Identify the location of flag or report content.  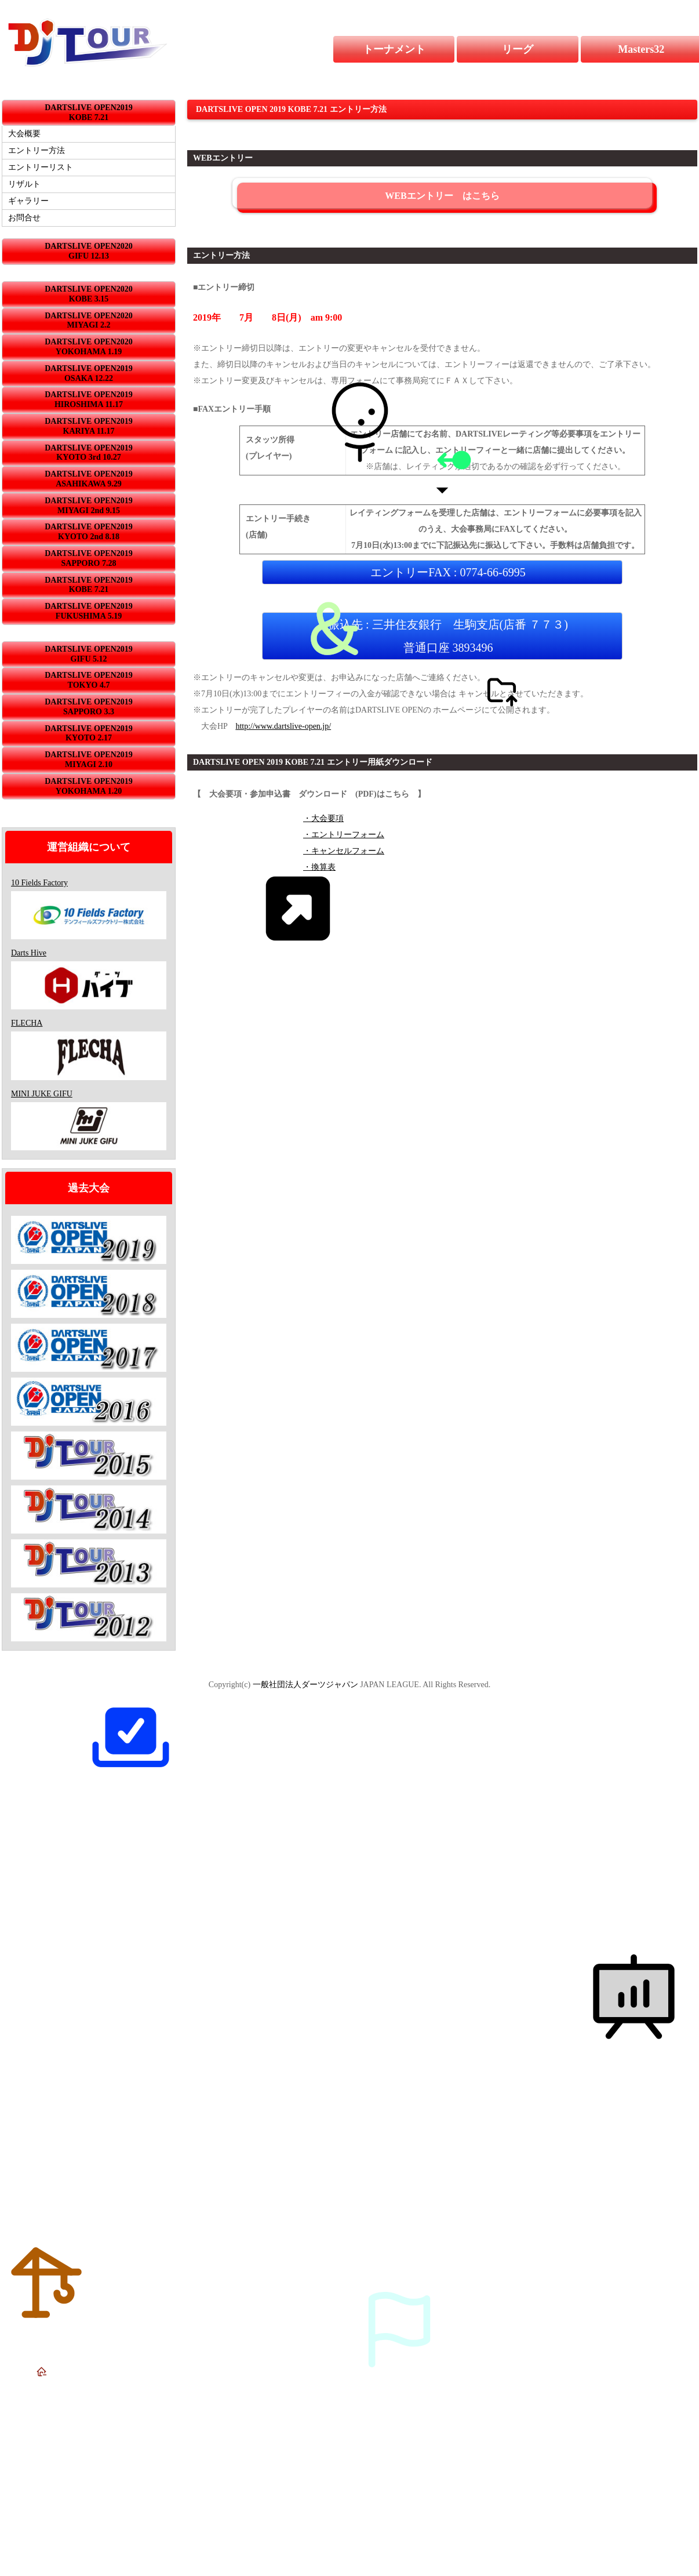
(399, 2330).